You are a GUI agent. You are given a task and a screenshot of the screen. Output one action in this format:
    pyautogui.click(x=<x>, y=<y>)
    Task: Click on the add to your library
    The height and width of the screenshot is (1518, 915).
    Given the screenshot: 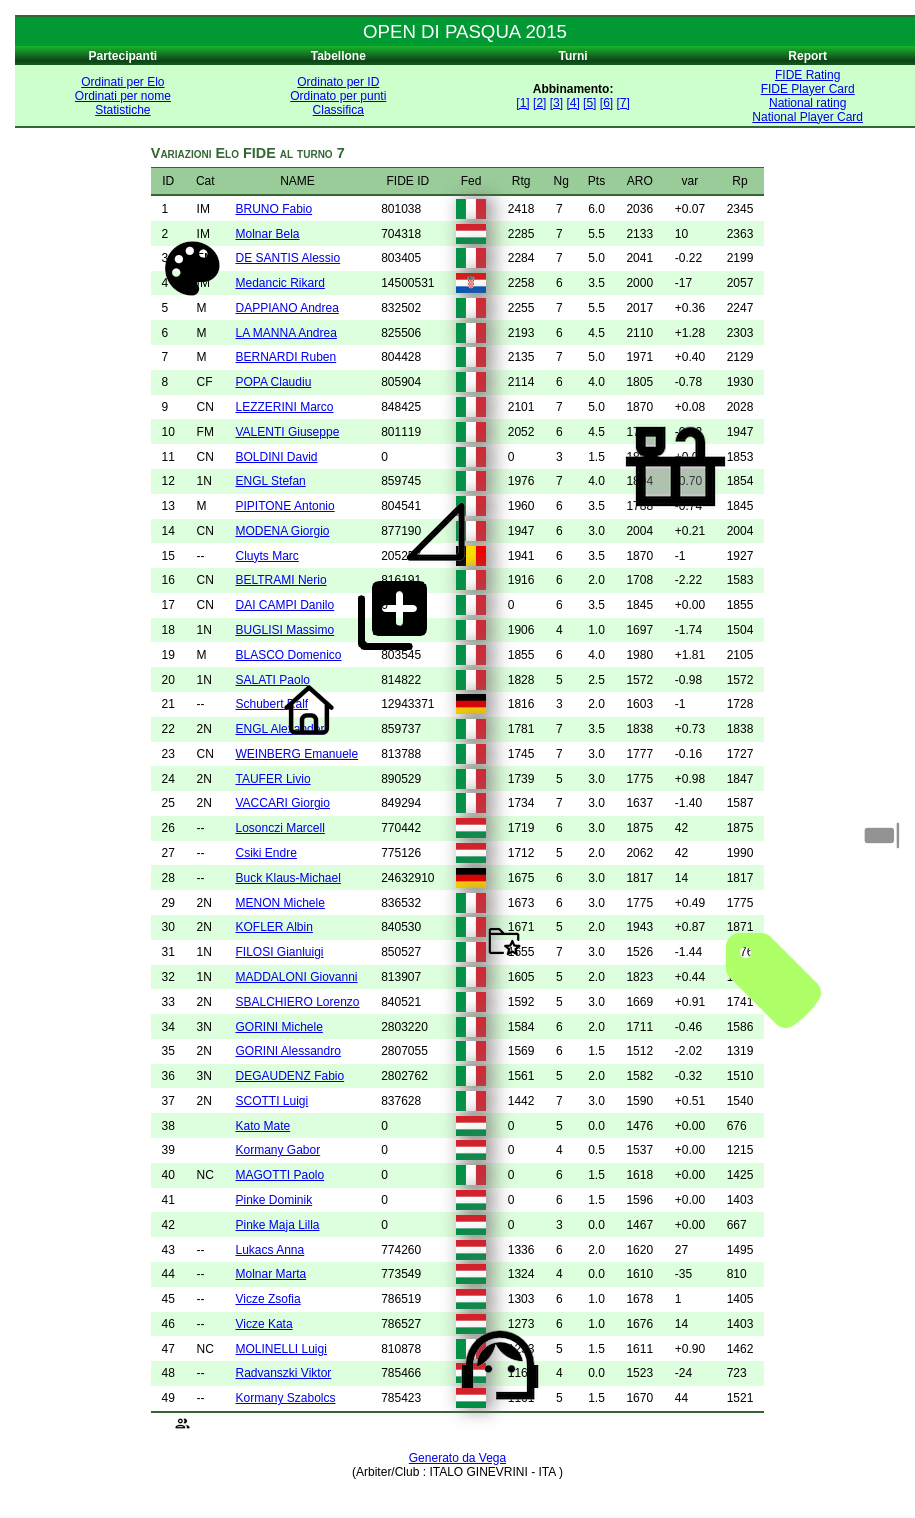 What is the action you would take?
    pyautogui.click(x=392, y=615)
    